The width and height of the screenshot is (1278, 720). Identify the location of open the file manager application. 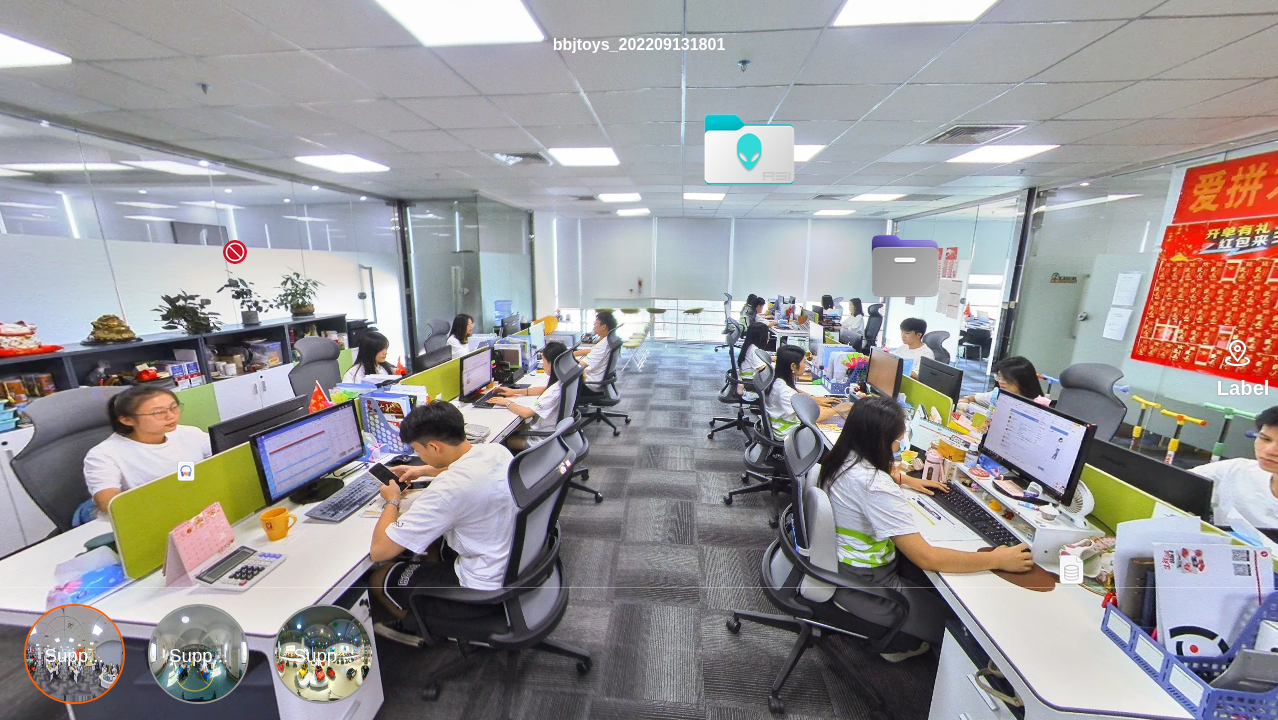
(905, 266).